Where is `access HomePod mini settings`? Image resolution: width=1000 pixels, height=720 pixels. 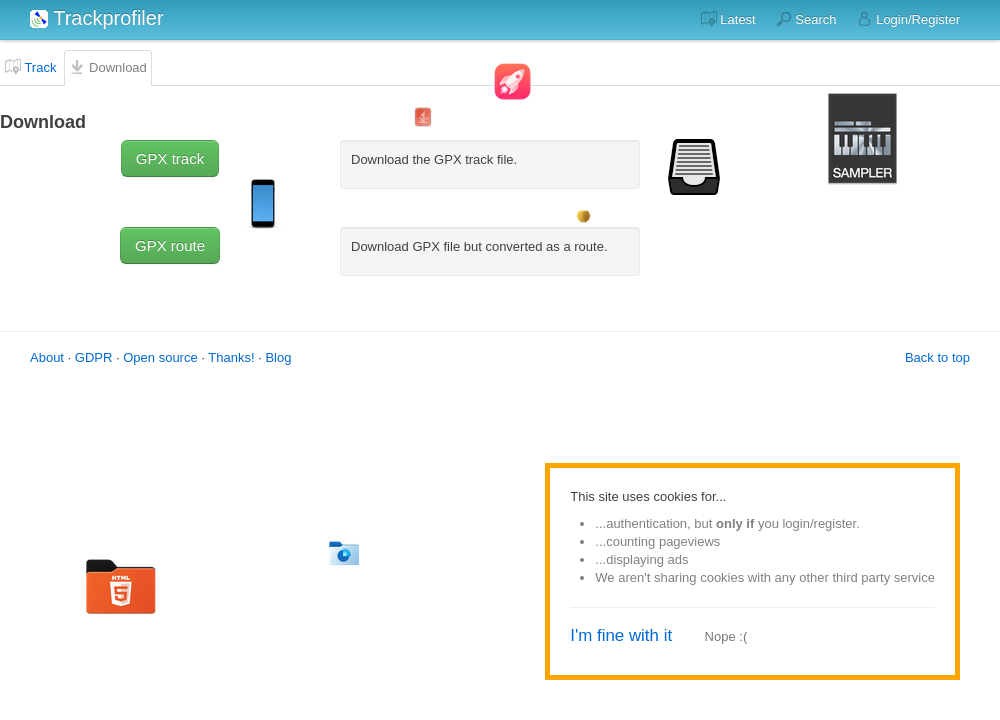 access HomePod mini settings is located at coordinates (583, 217).